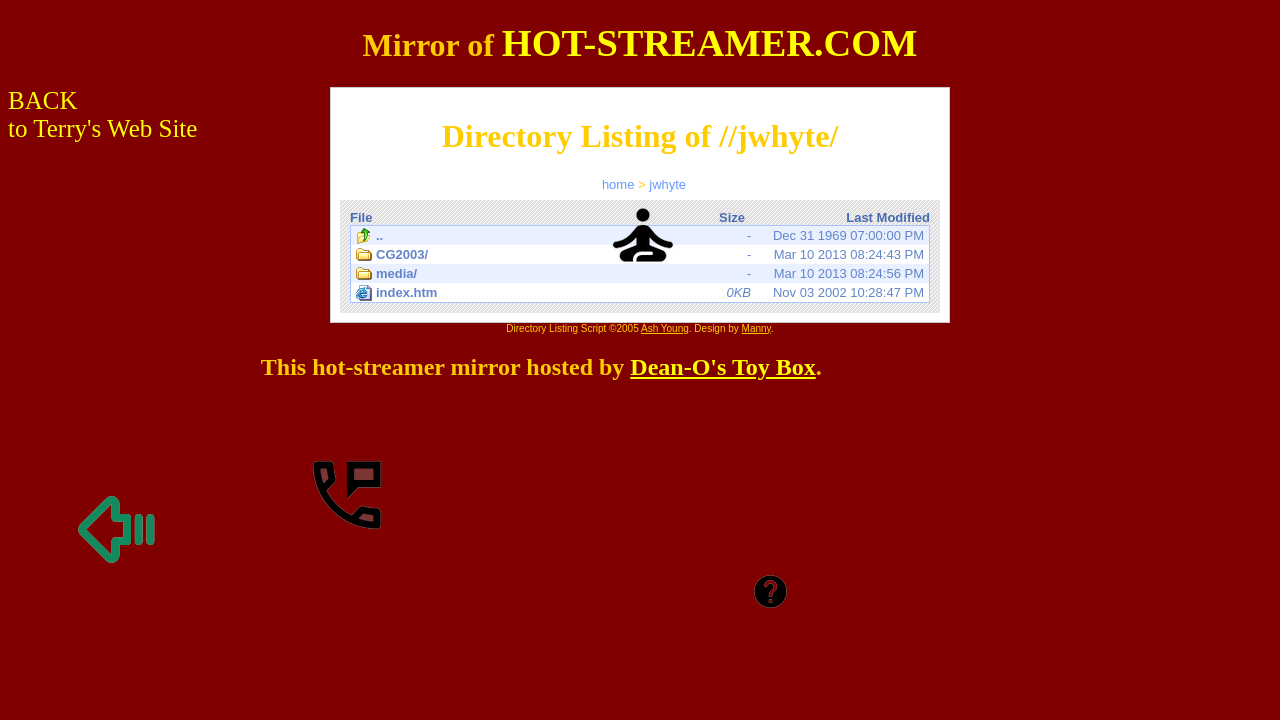 The image size is (1280, 720). What do you see at coordinates (770, 591) in the screenshot?
I see `access help or support` at bounding box center [770, 591].